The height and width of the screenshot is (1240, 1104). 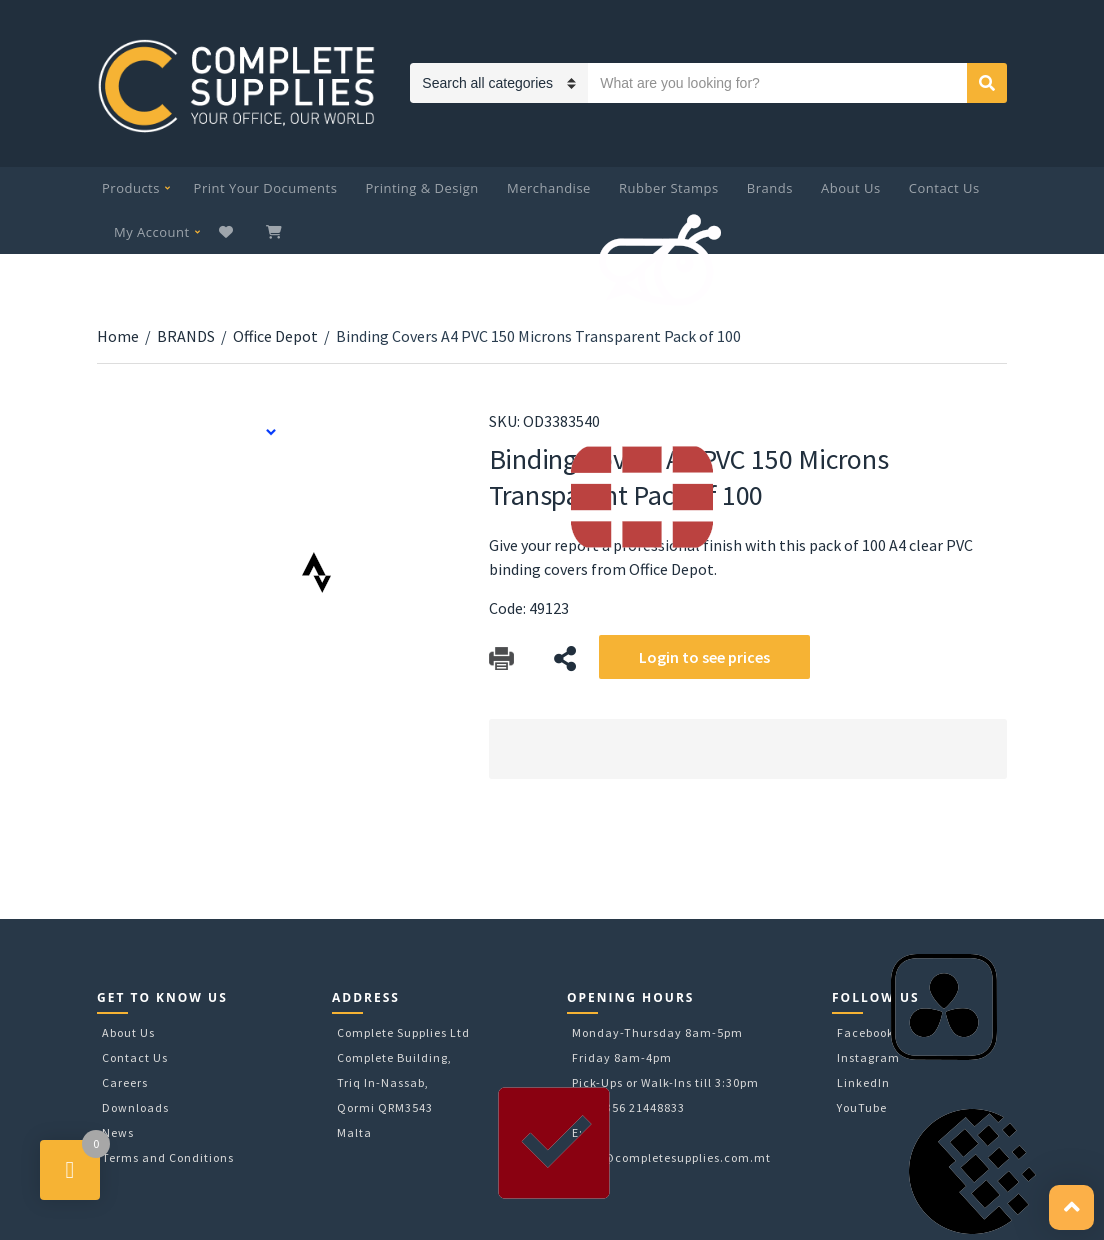 I want to click on indicates a selected or completed item, so click(x=554, y=1143).